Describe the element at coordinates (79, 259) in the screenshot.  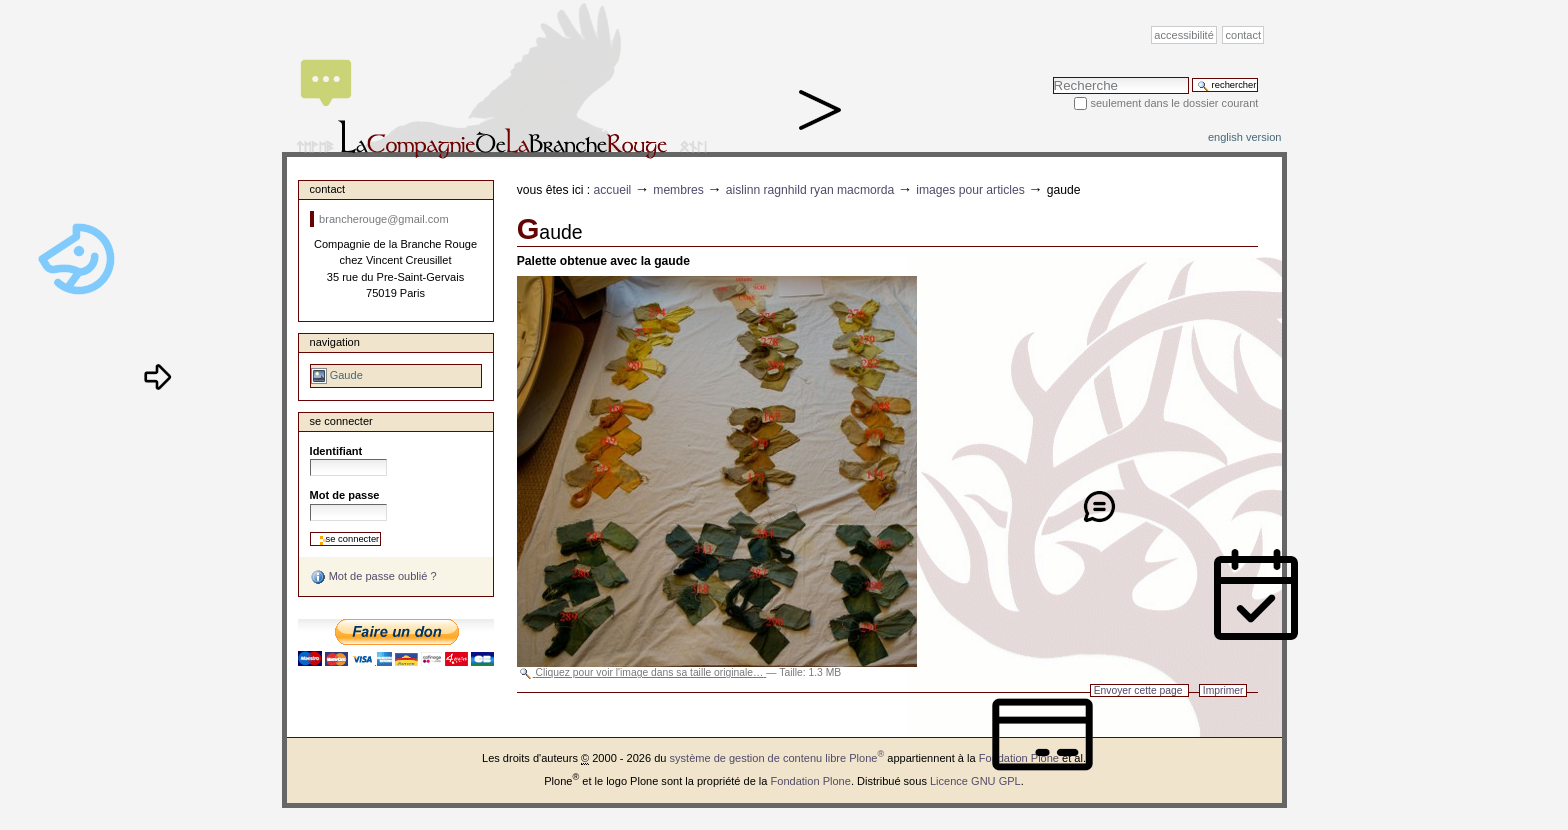
I see `access equestrian or horse-related features` at that location.